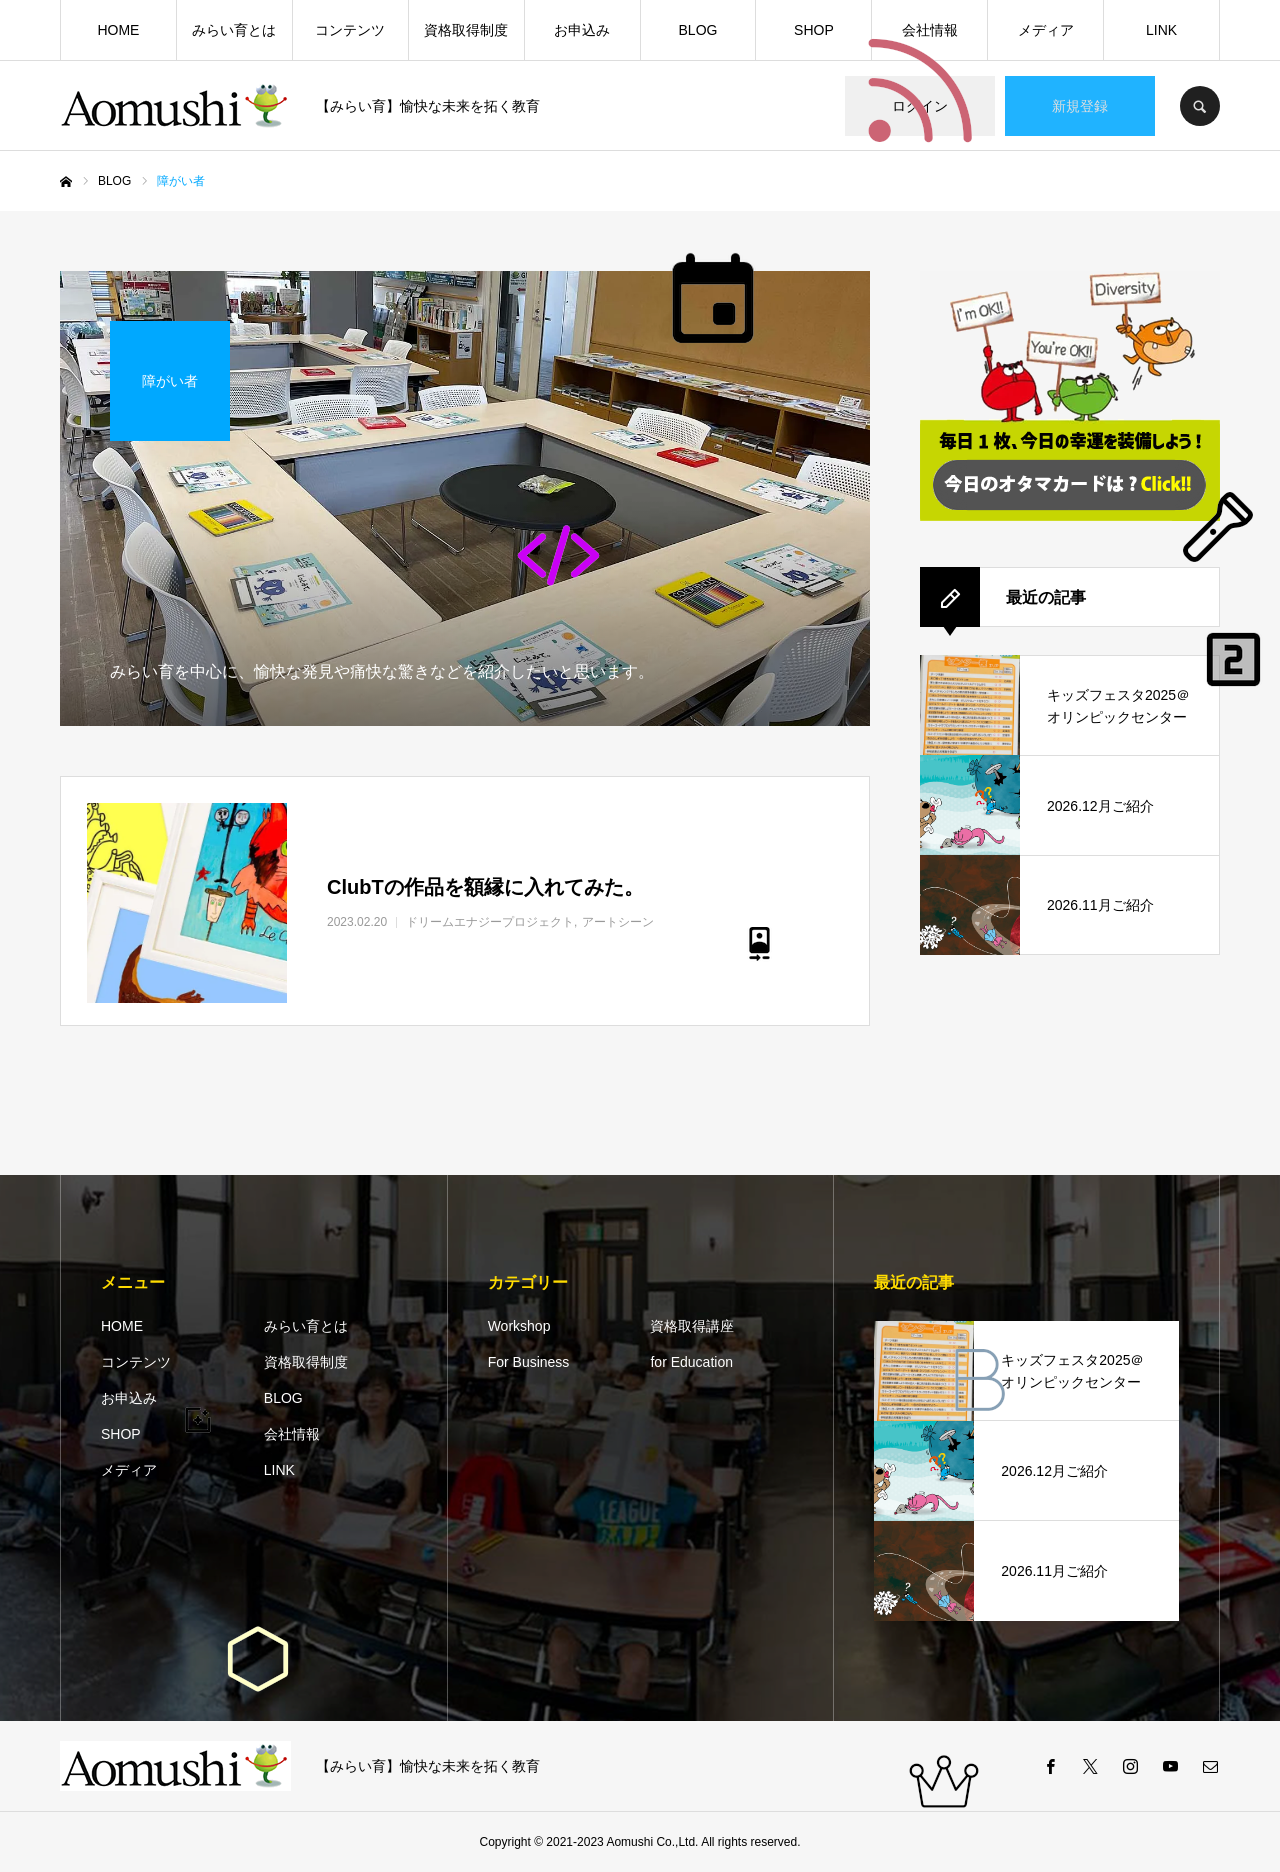  What do you see at coordinates (944, 1785) in the screenshot?
I see `indicates premium or VIP membership status` at bounding box center [944, 1785].